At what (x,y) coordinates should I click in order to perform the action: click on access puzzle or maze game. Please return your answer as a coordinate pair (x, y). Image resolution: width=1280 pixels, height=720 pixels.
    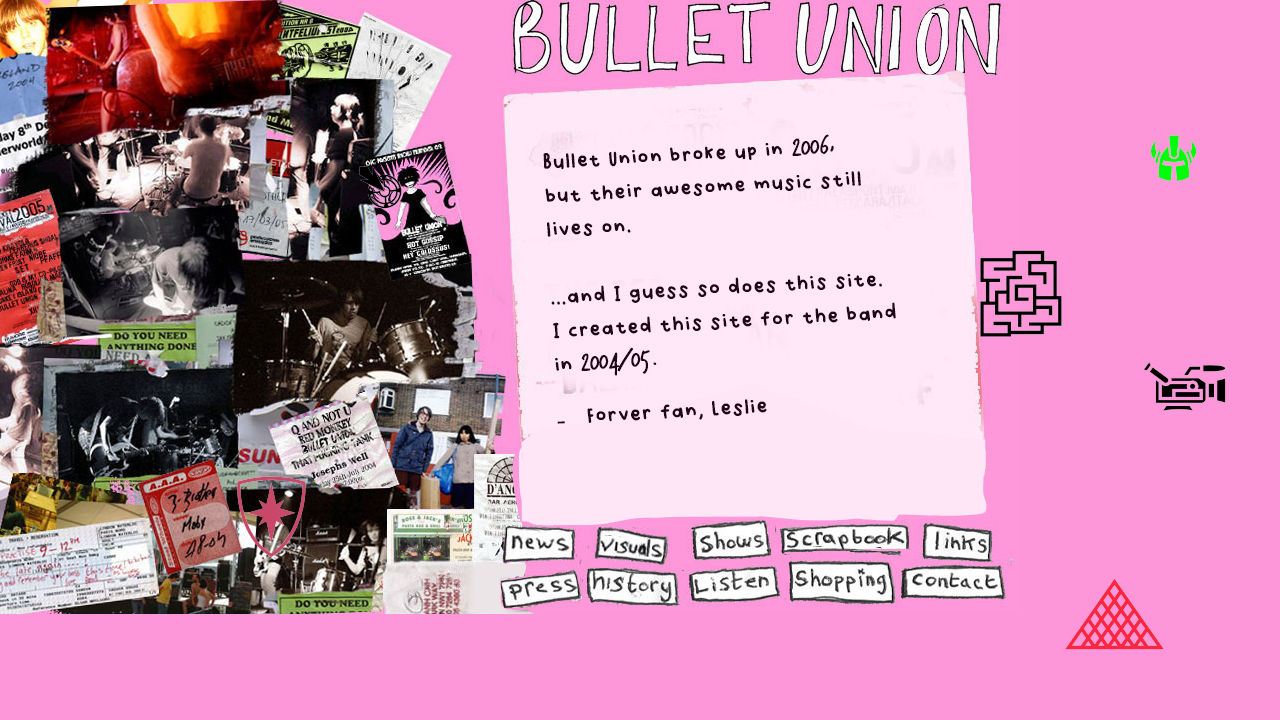
    Looking at the image, I should click on (1020, 294).